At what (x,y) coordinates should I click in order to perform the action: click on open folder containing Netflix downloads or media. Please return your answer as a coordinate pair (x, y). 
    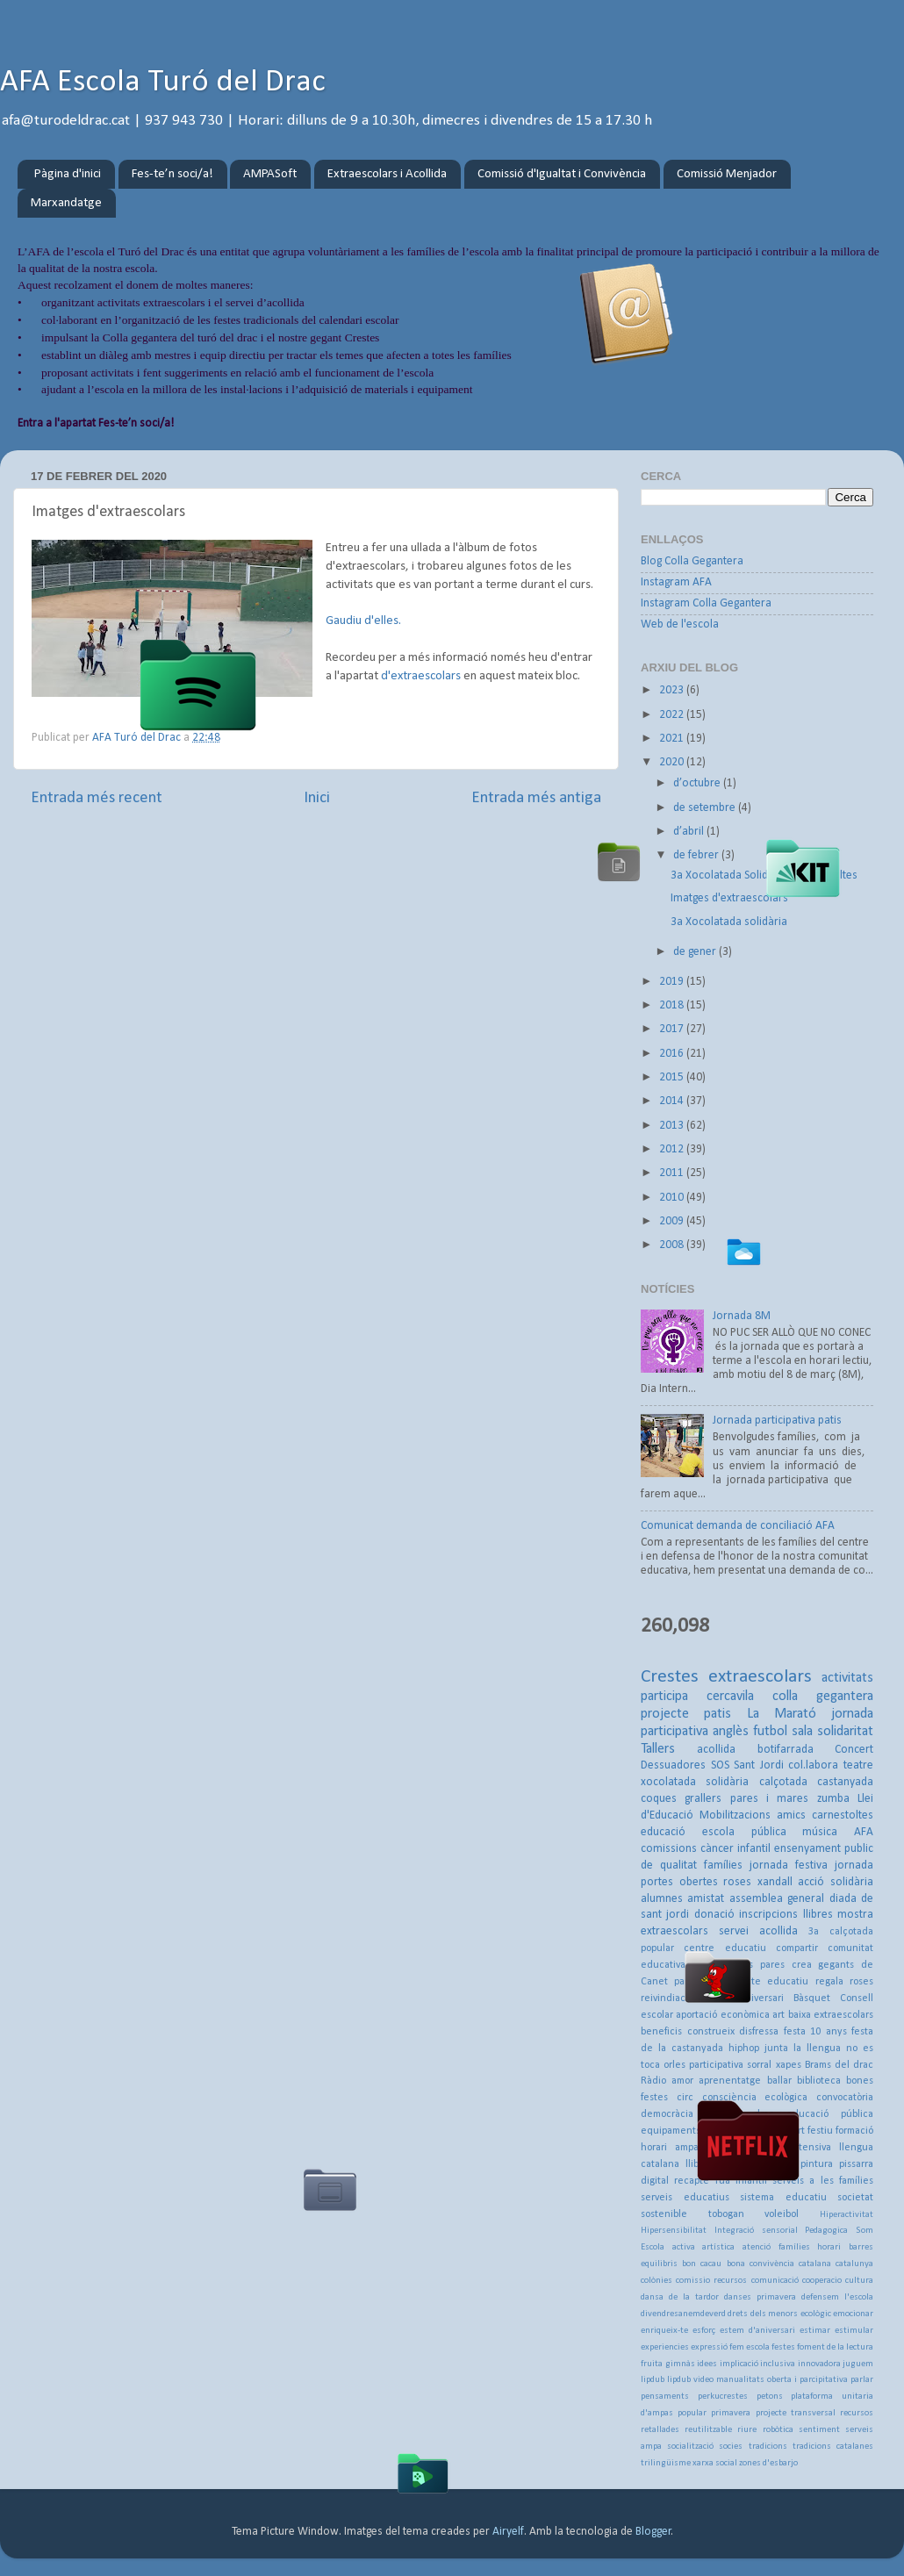
    Looking at the image, I should click on (748, 2143).